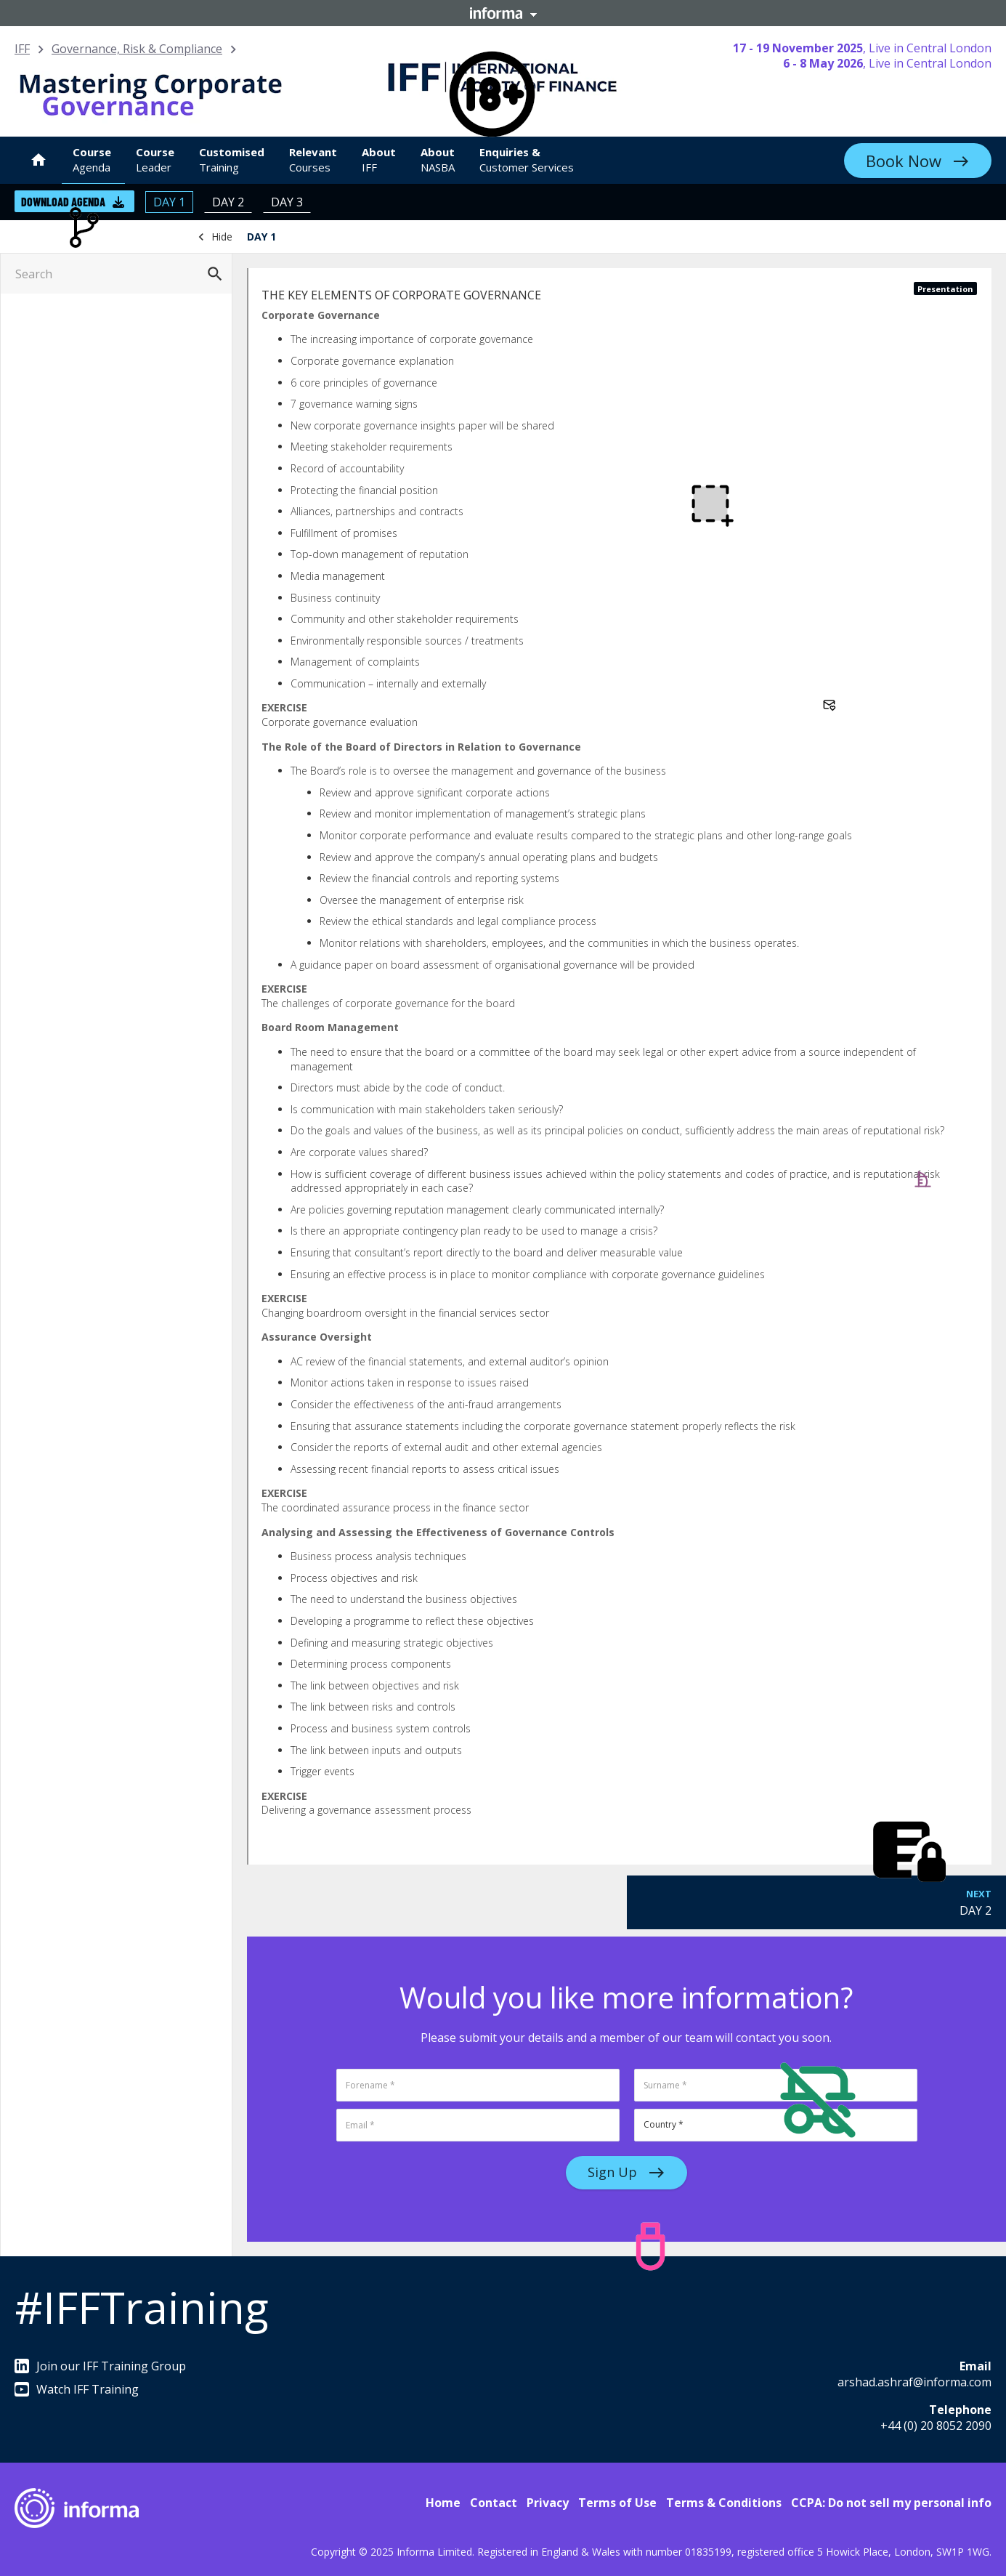 The image size is (1006, 2576). I want to click on connect a USB device, so click(650, 2246).